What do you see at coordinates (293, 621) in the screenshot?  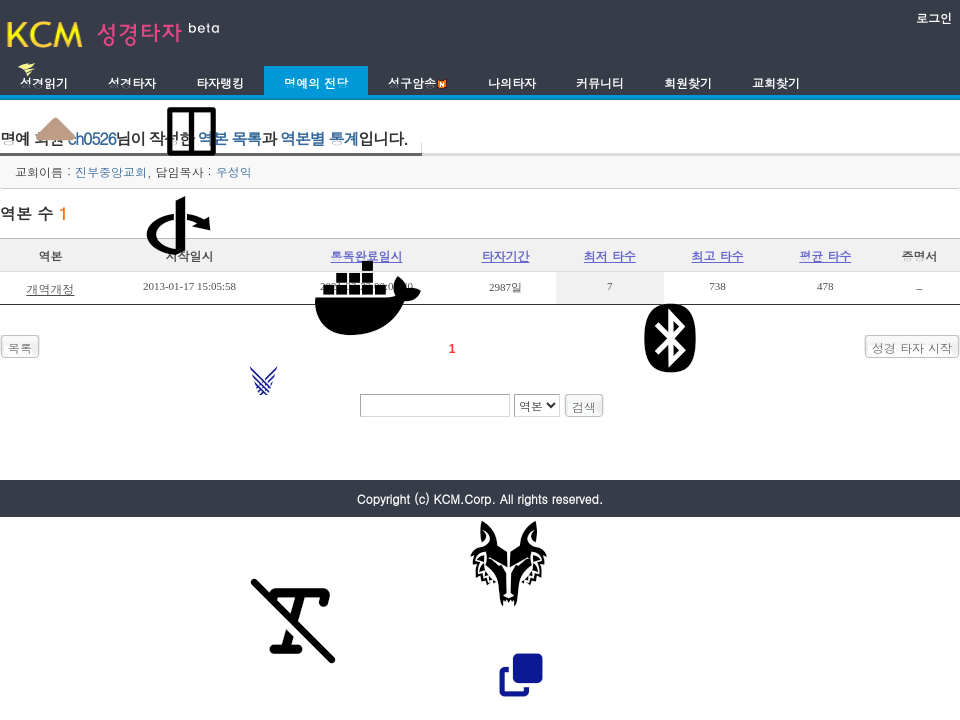 I see `clear text formatting` at bounding box center [293, 621].